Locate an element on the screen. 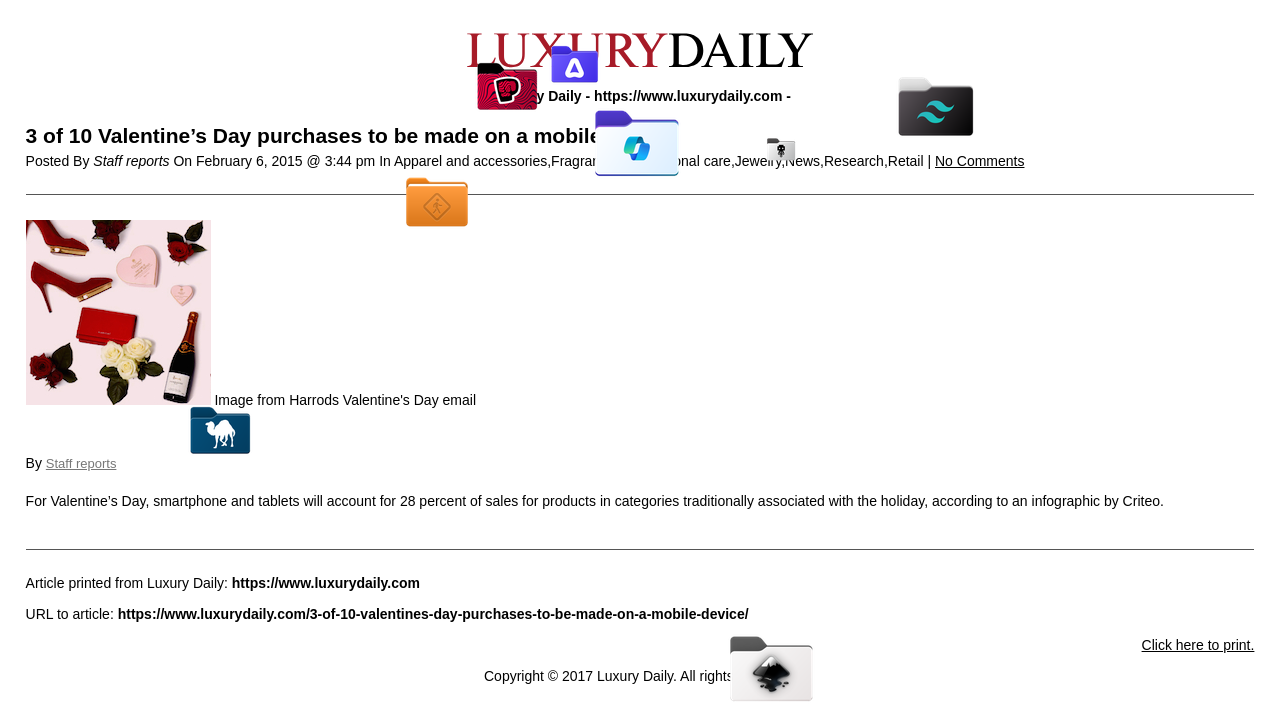  open inkscape project files folder is located at coordinates (771, 671).